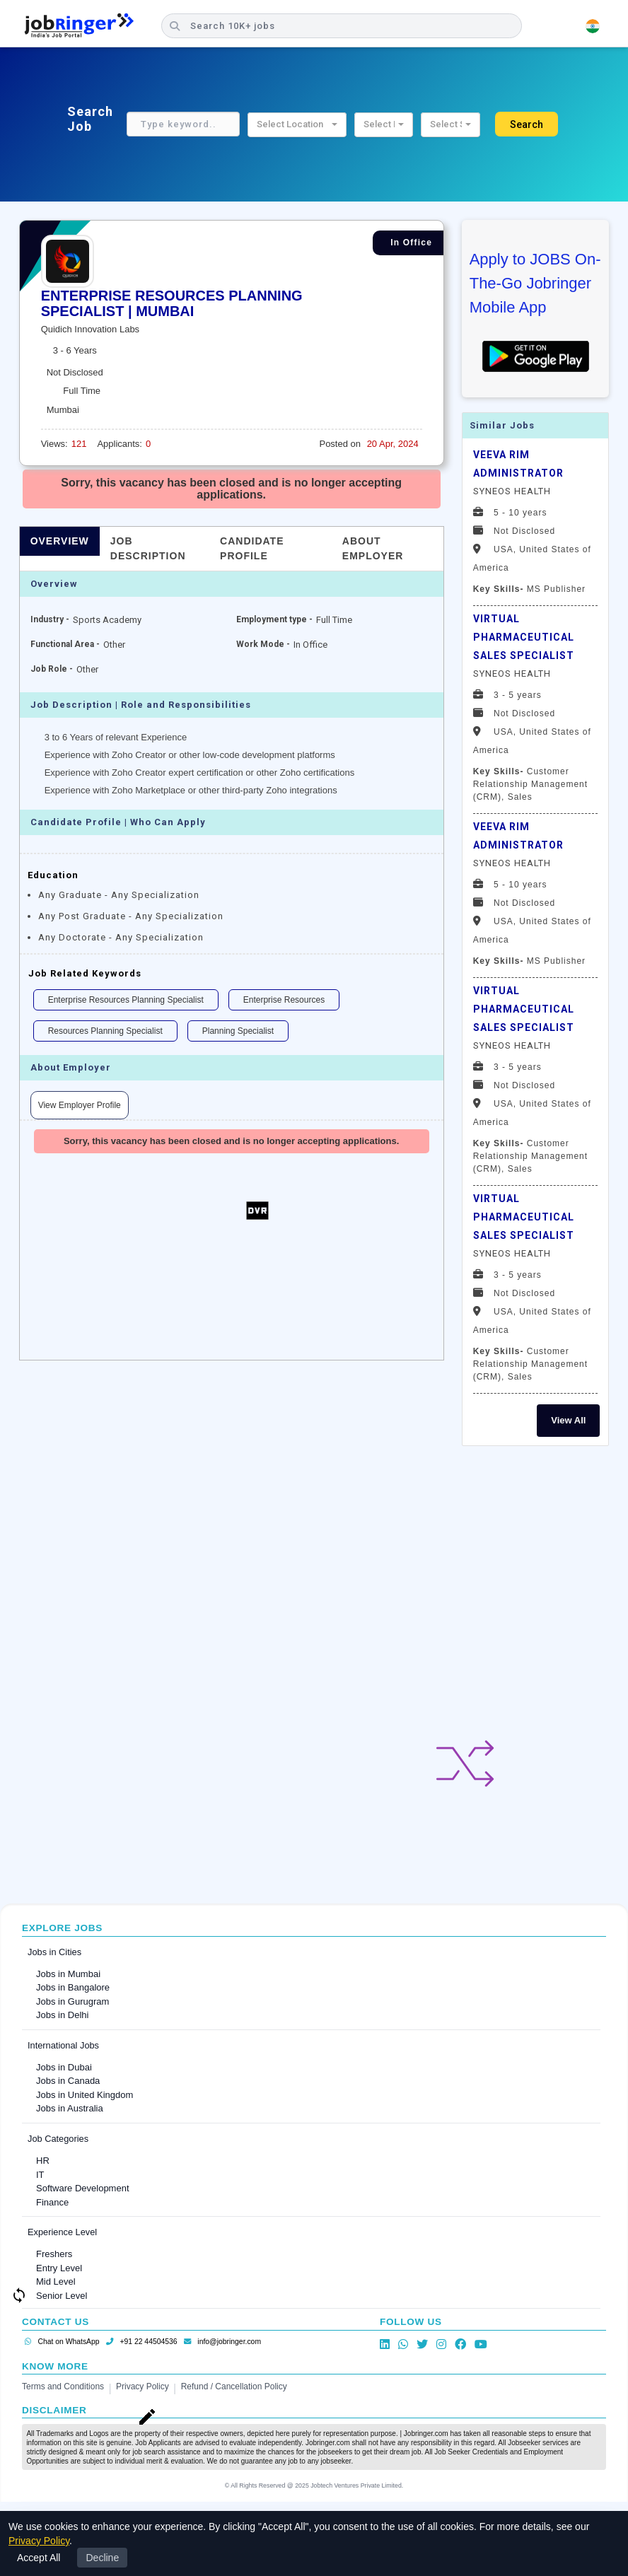 The height and width of the screenshot is (2576, 628). What do you see at coordinates (19, 2295) in the screenshot?
I see `sync data with cloud or server` at bounding box center [19, 2295].